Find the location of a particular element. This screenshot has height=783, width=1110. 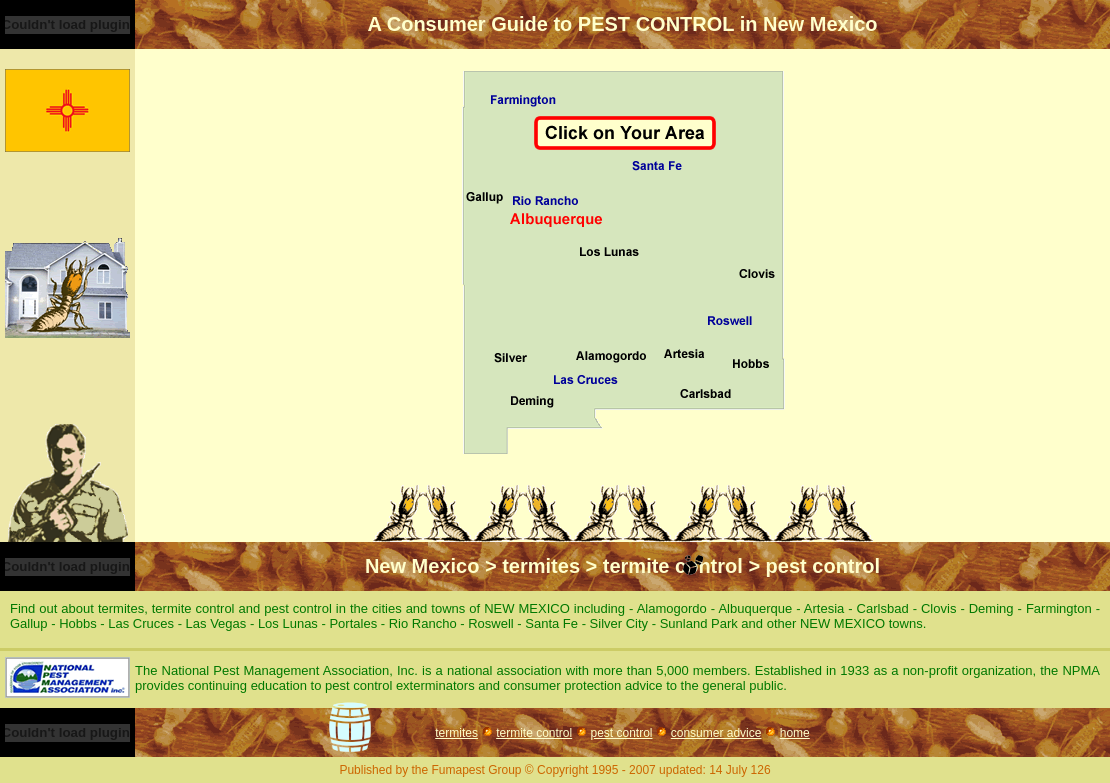

roll dice or randomize outcome is located at coordinates (693, 565).